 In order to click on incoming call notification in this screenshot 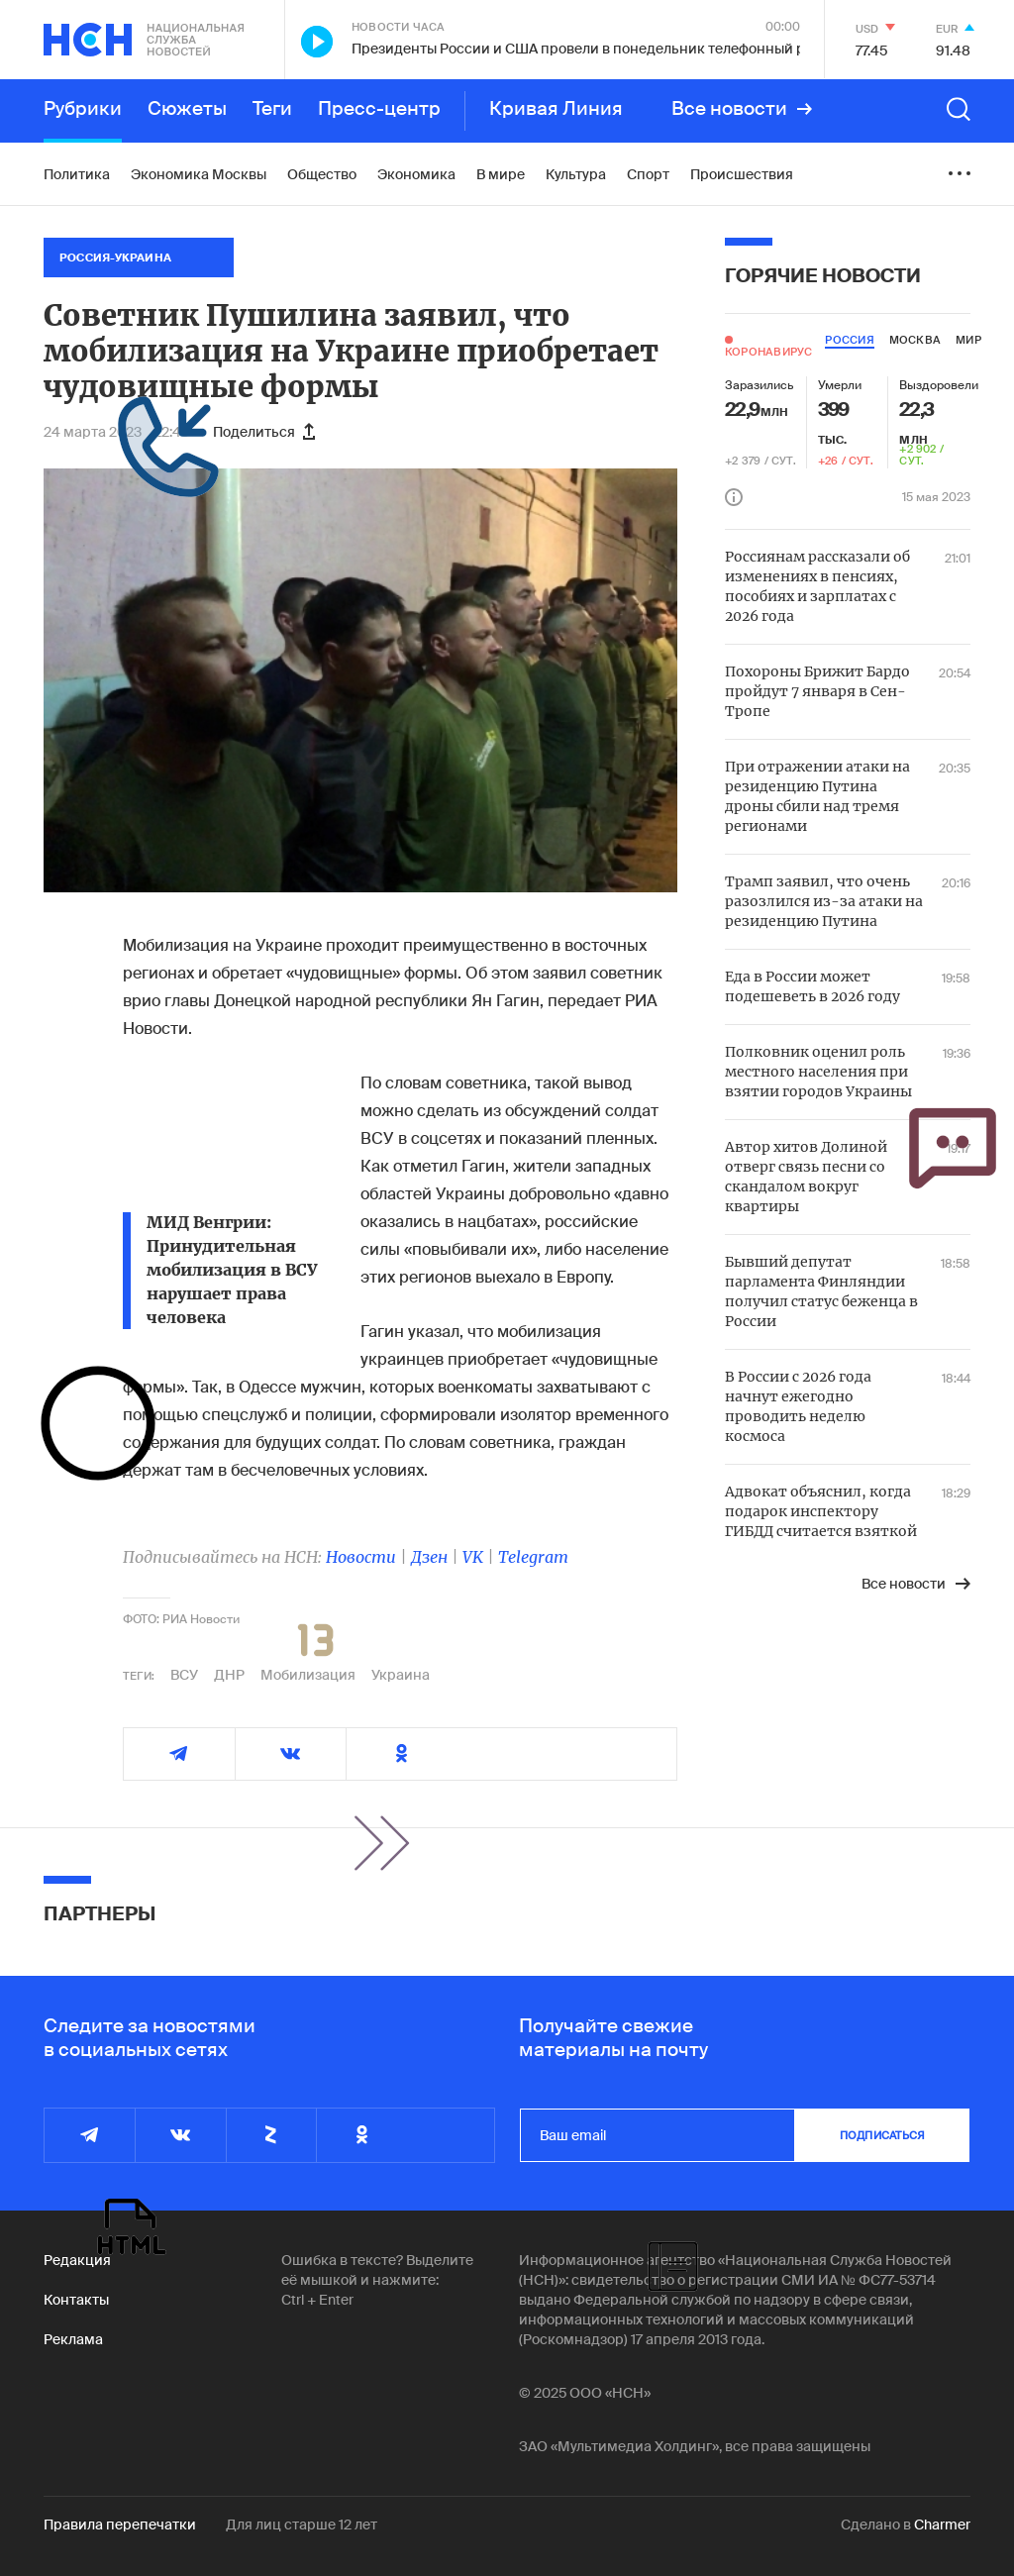, I will do `click(170, 445)`.